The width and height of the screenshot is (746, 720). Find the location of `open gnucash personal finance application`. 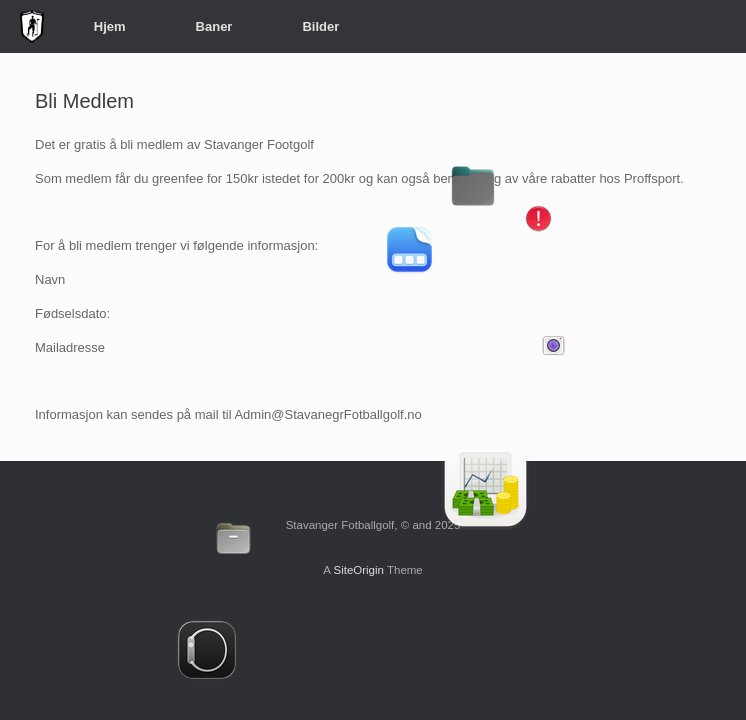

open gnucash personal finance application is located at coordinates (485, 485).